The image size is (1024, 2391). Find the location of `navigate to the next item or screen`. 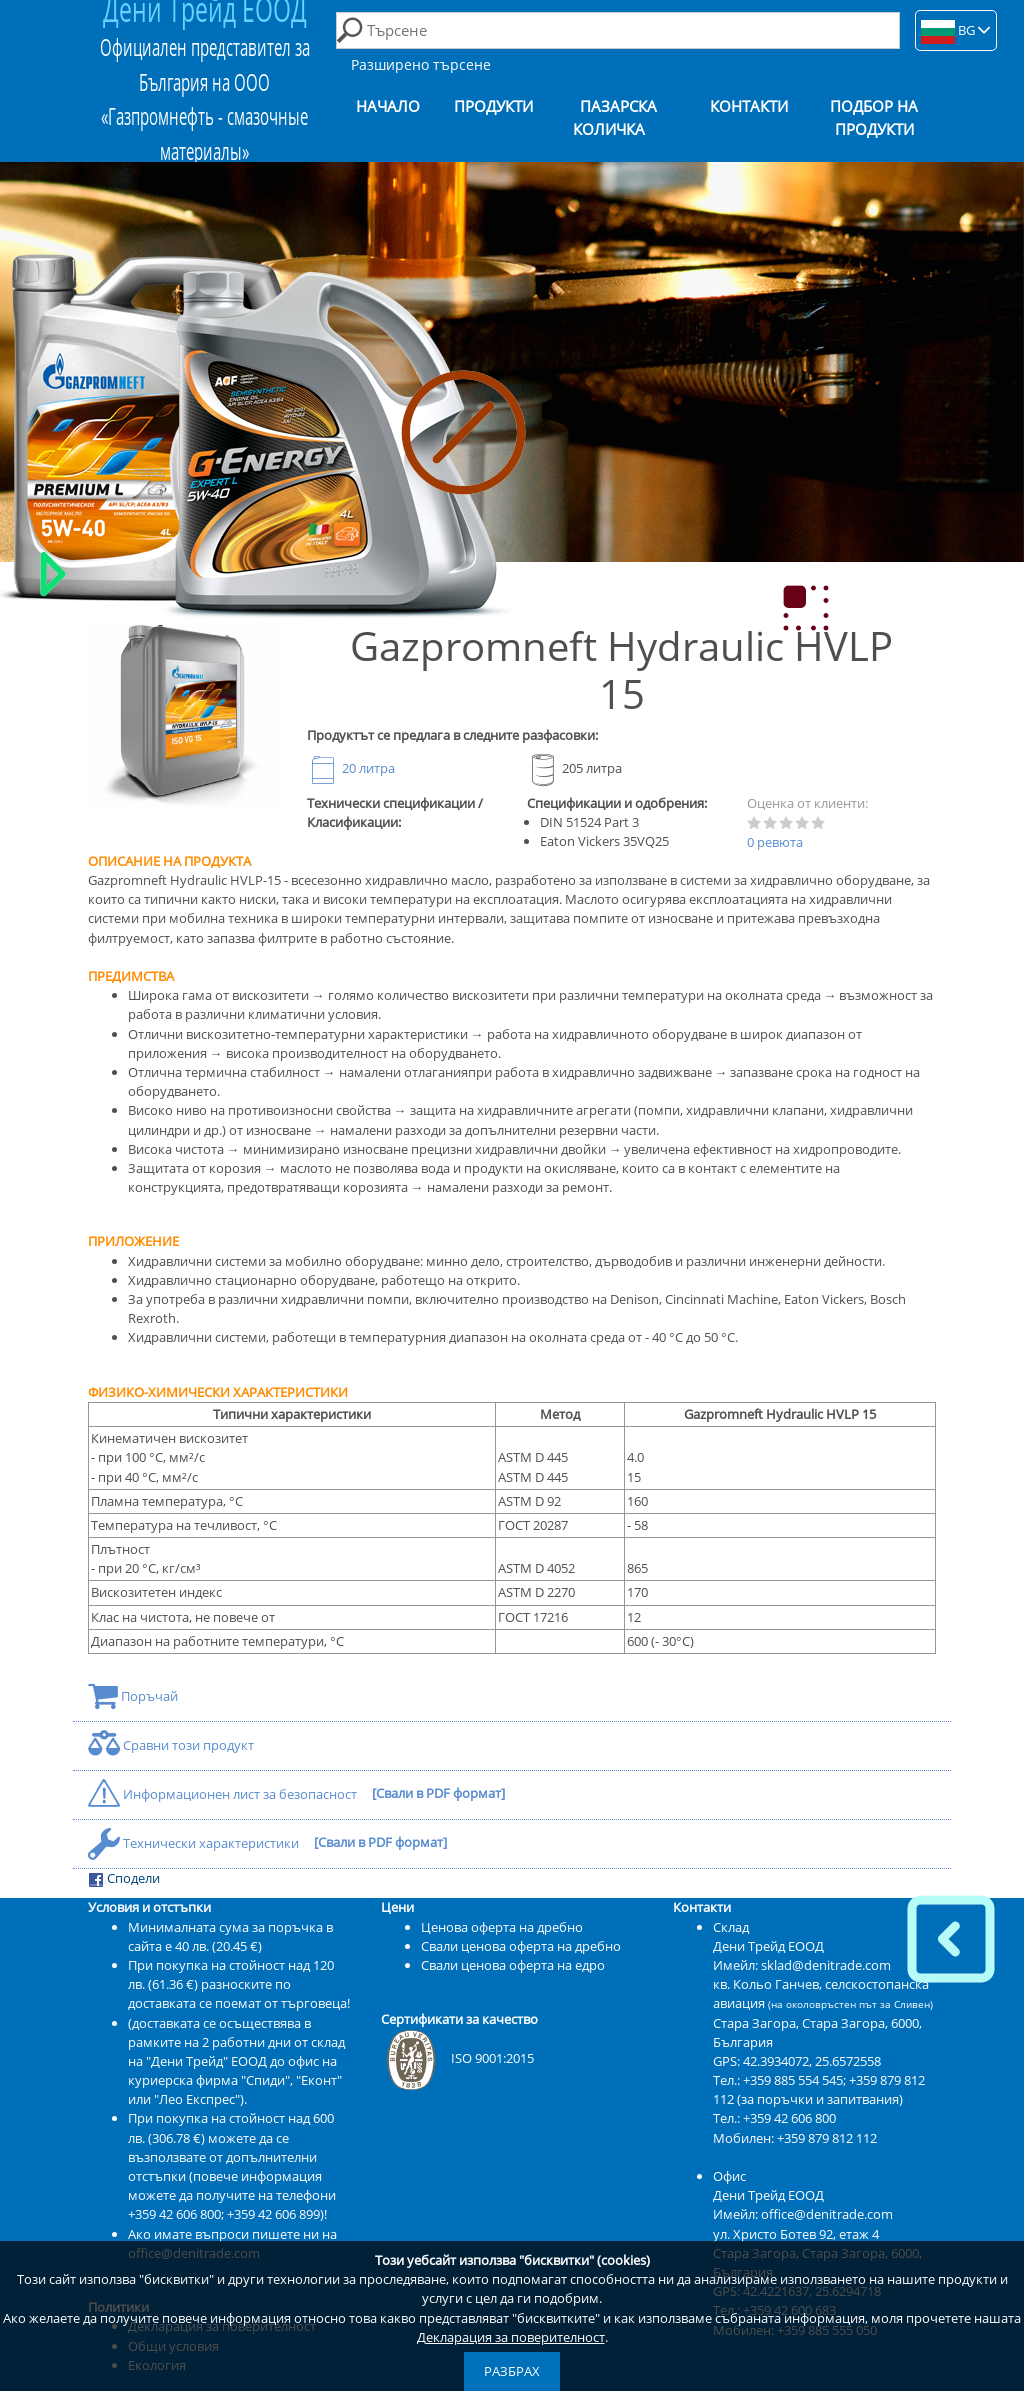

navigate to the next item or screen is located at coordinates (50, 574).